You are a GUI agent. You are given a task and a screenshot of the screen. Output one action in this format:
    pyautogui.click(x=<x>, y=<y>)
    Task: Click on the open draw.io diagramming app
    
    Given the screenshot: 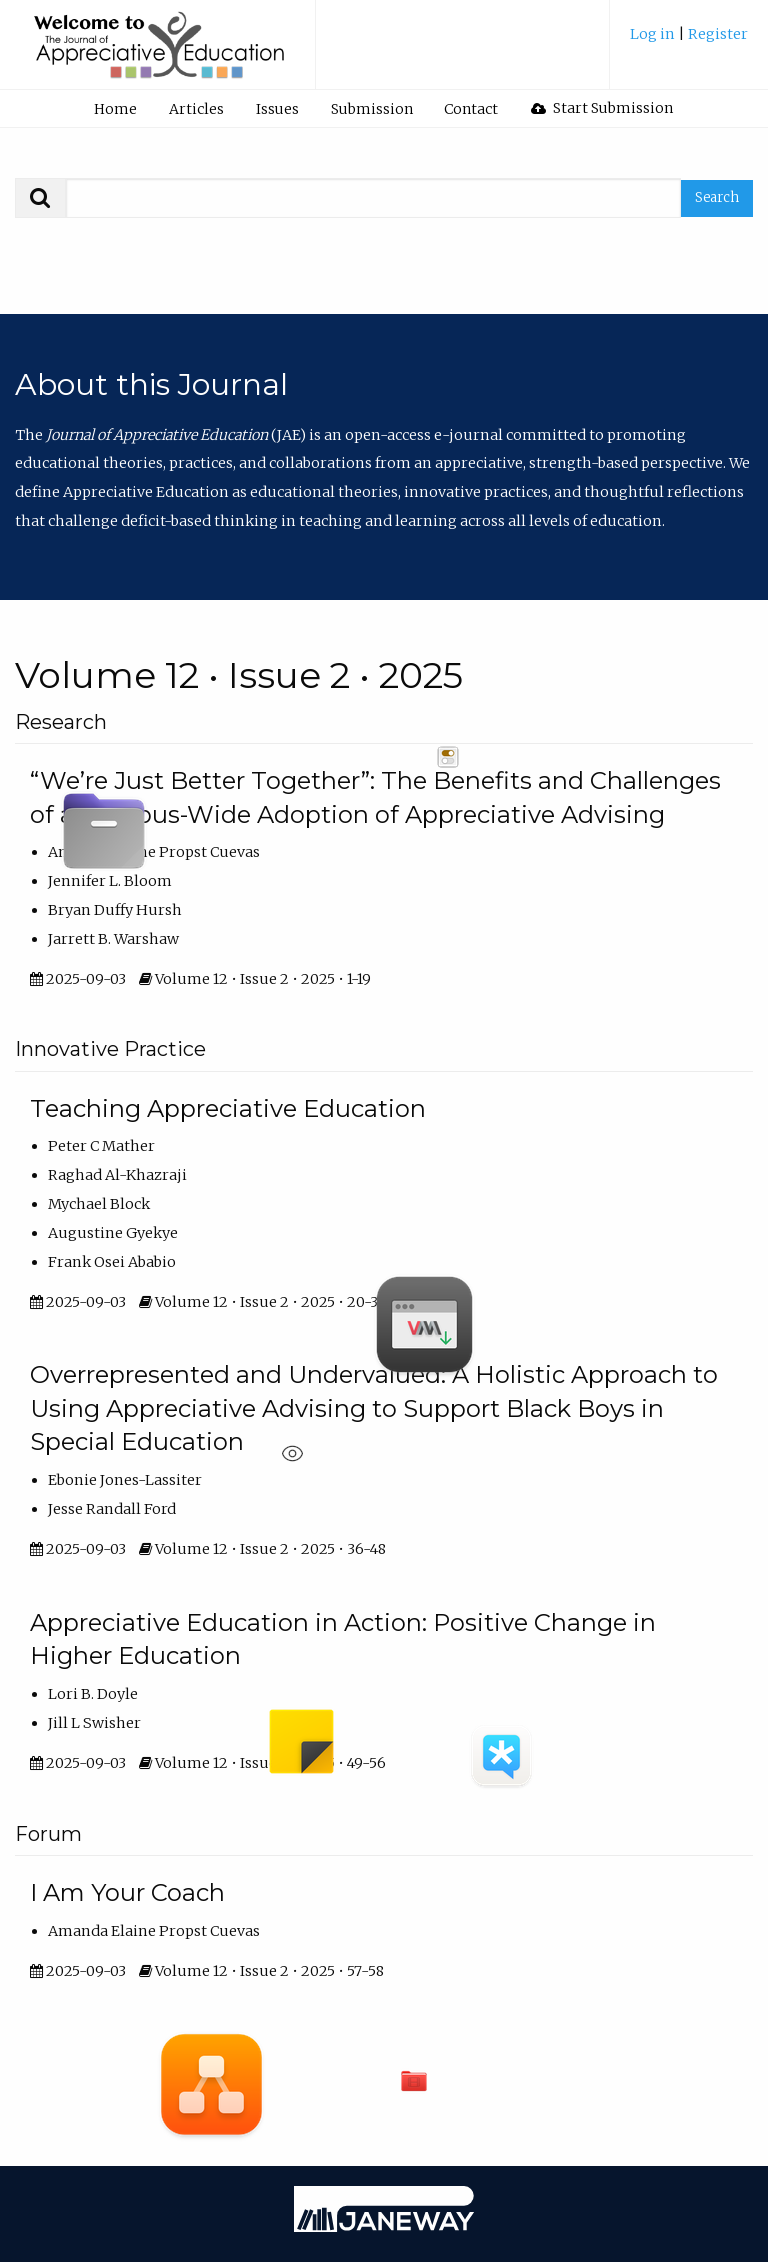 What is the action you would take?
    pyautogui.click(x=211, y=2084)
    